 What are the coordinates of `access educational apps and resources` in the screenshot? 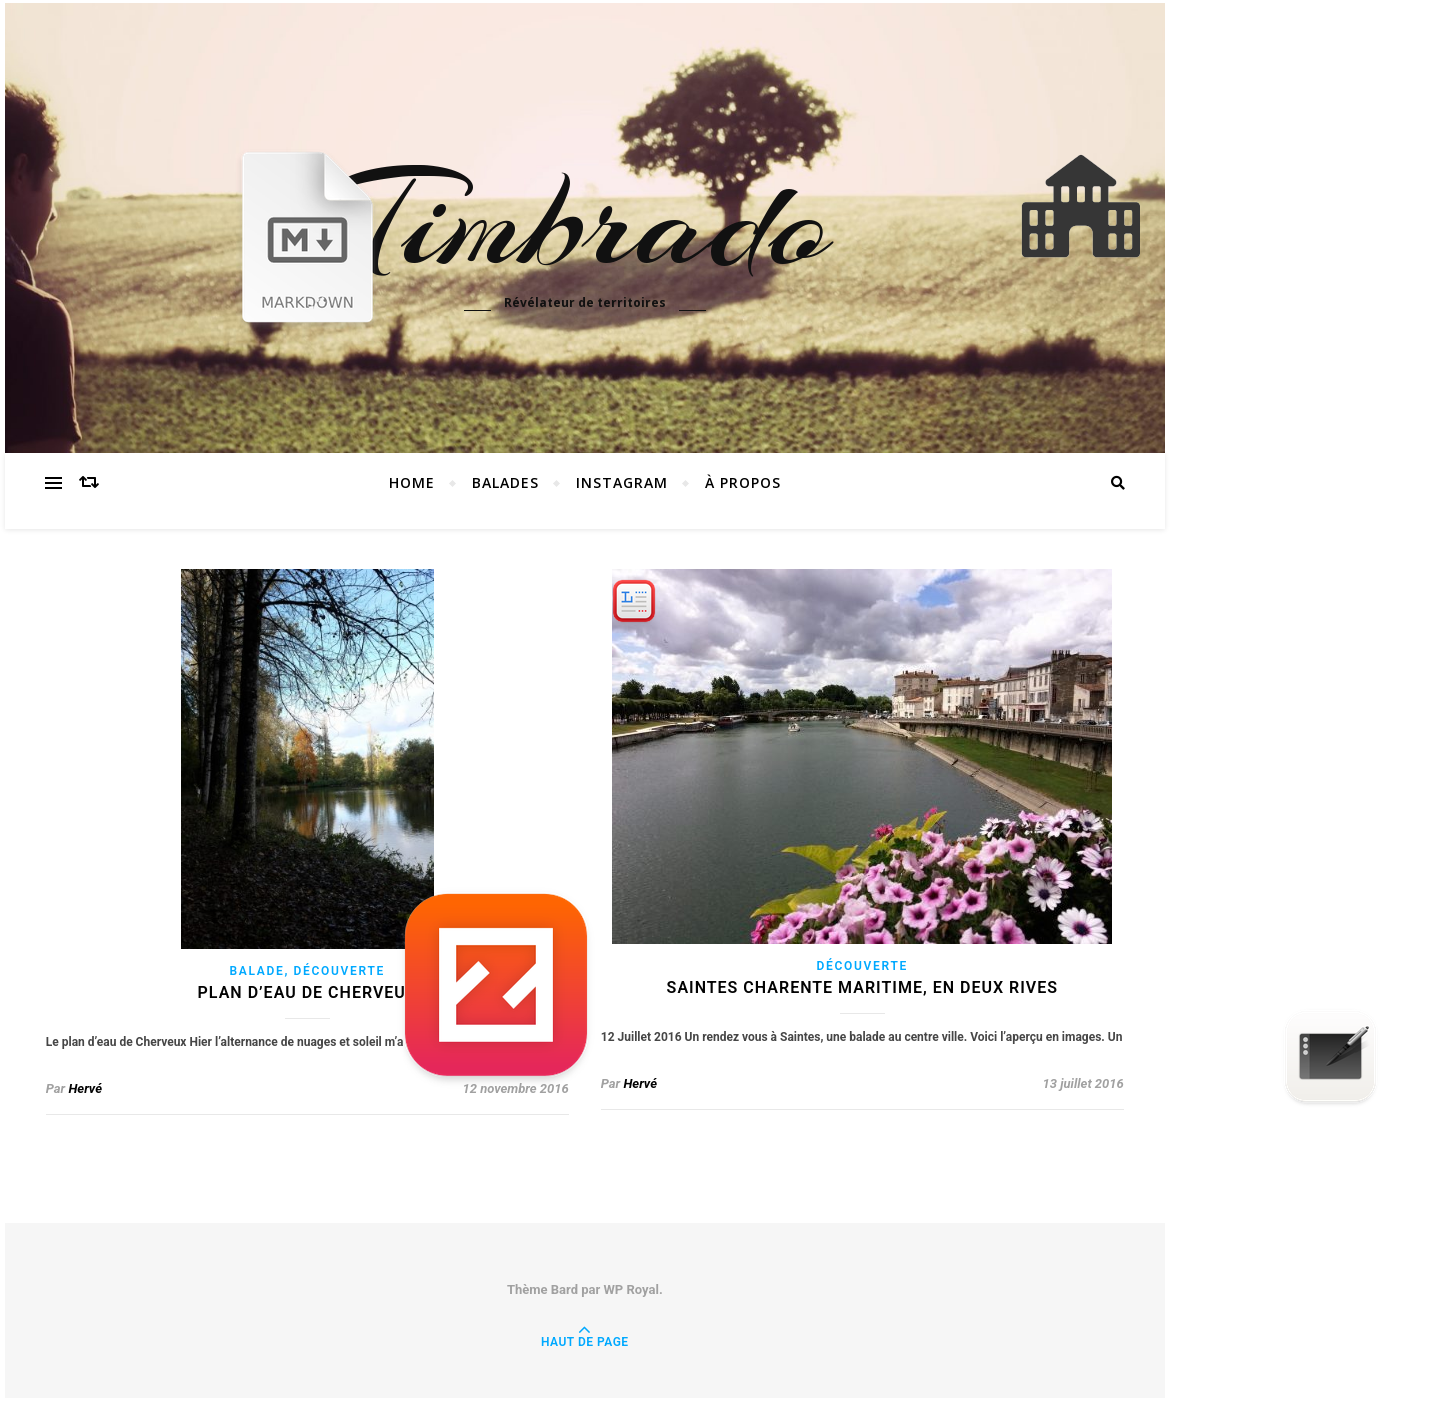 It's located at (1077, 210).